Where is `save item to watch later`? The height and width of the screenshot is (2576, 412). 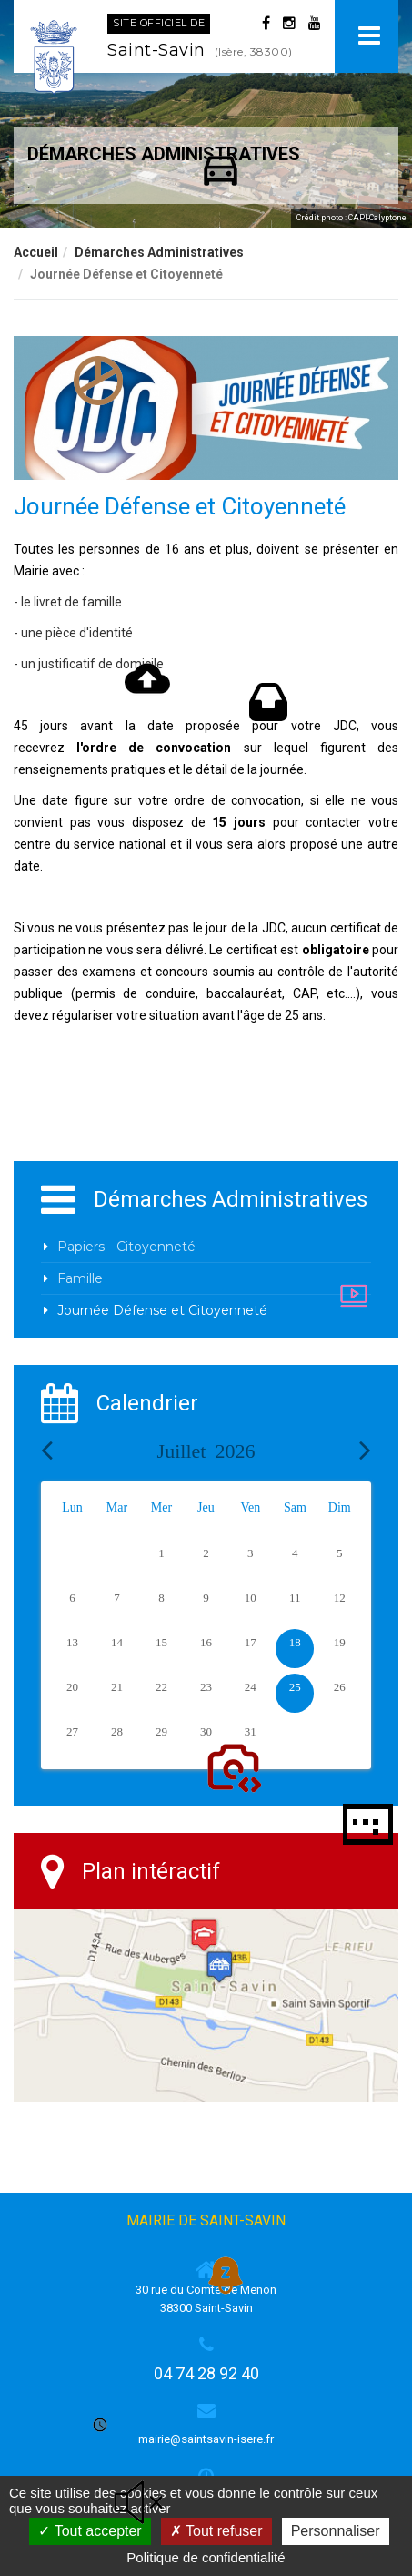
save item to watch later is located at coordinates (100, 2425).